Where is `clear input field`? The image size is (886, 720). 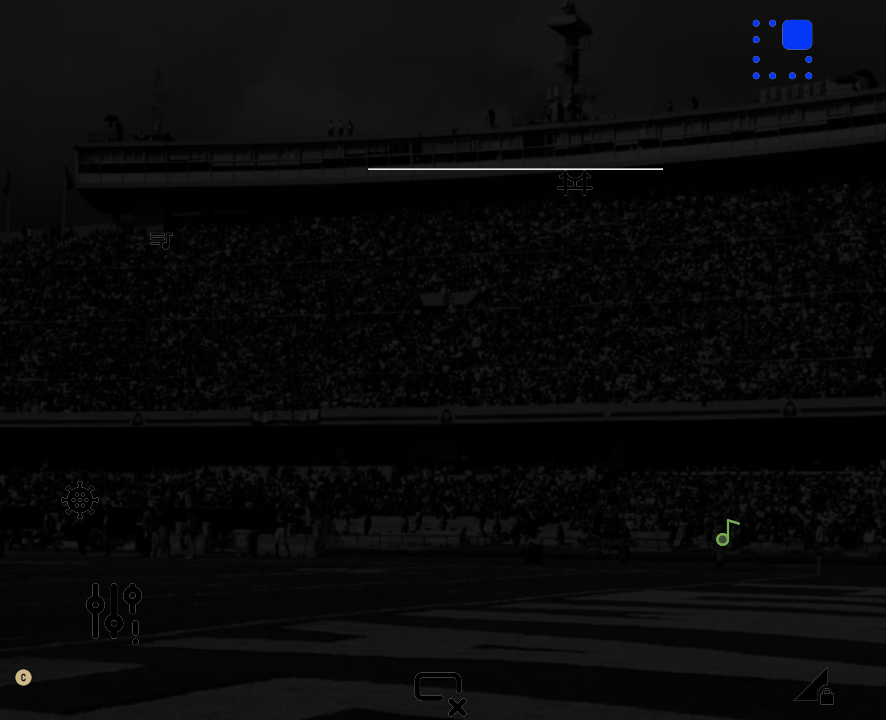
clear input field is located at coordinates (438, 688).